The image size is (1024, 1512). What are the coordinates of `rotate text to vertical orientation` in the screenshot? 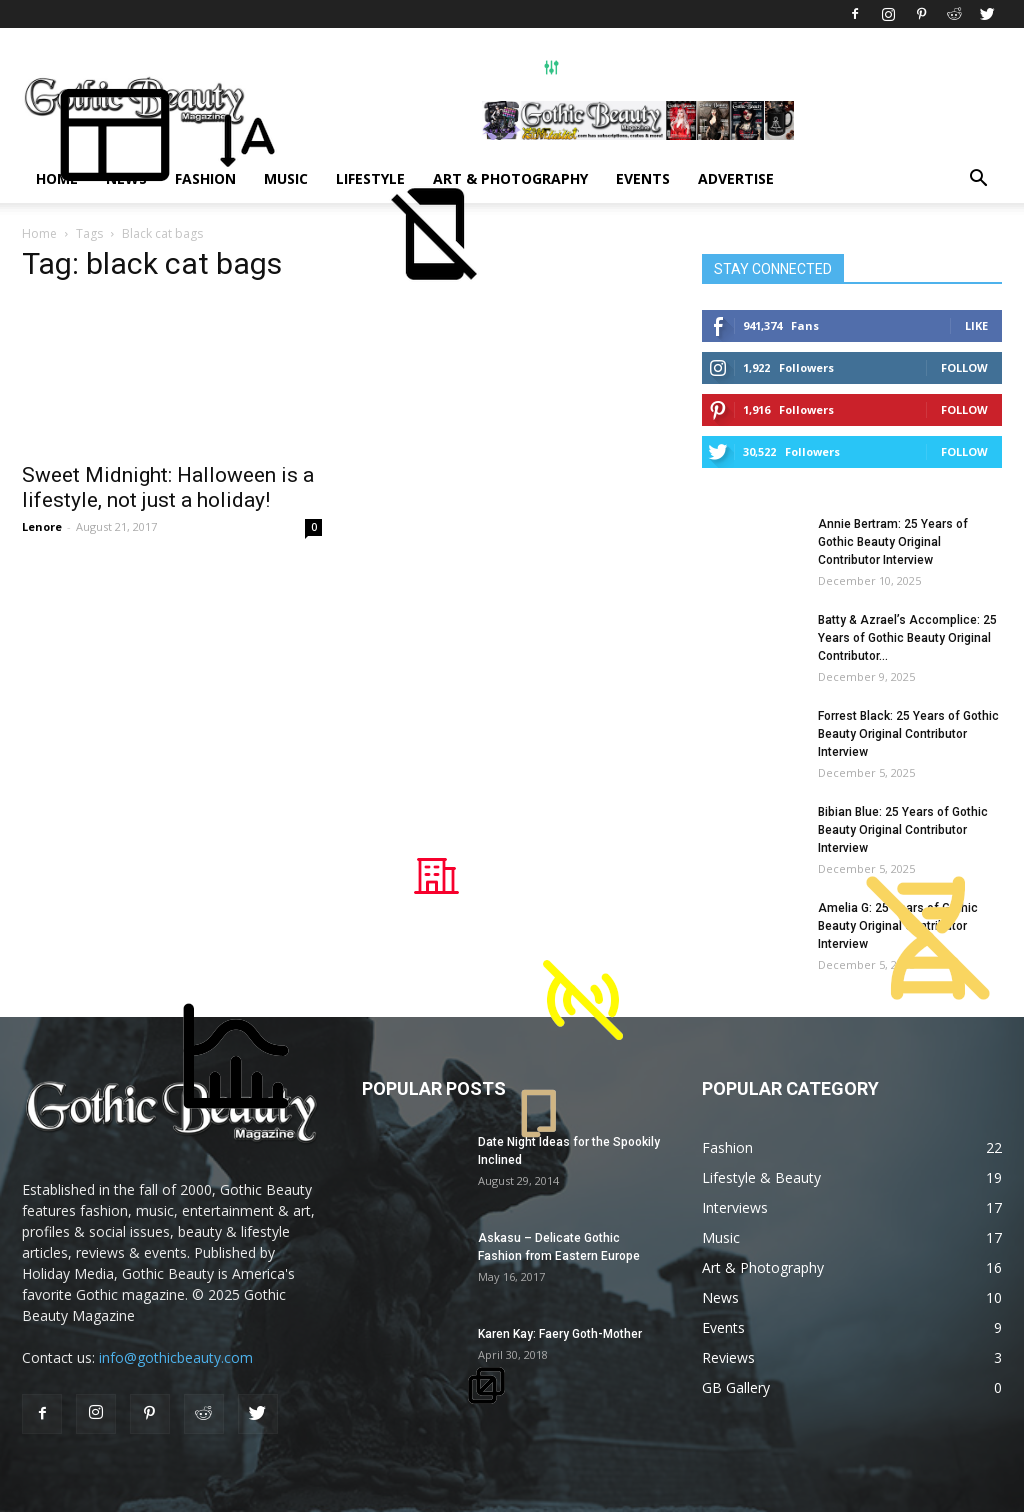 It's located at (248, 141).